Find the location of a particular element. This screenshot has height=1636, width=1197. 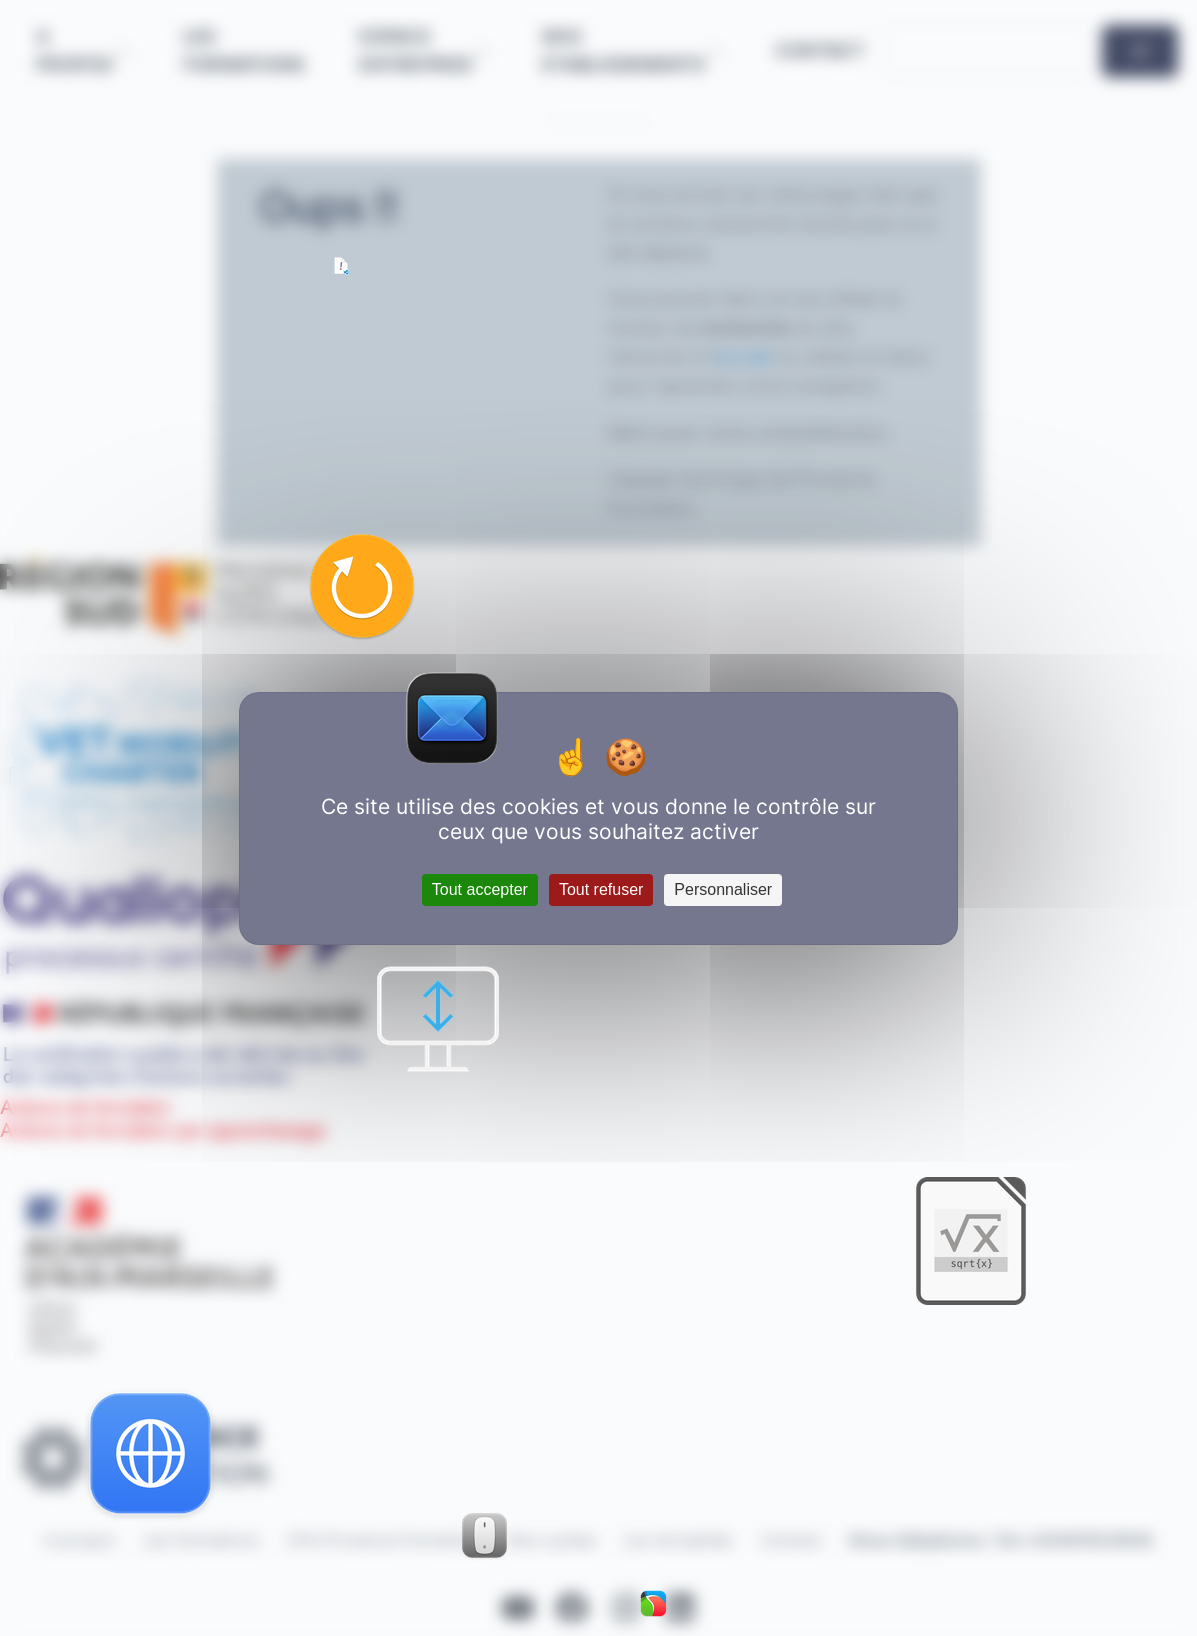

open reaper digital audio workstation is located at coordinates (653, 1603).